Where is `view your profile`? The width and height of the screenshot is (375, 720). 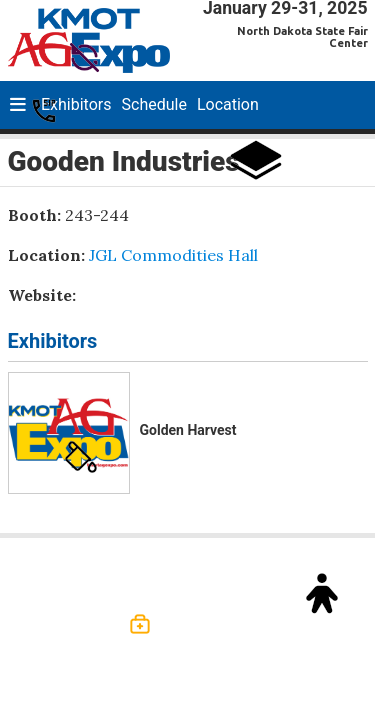
view your profile is located at coordinates (322, 594).